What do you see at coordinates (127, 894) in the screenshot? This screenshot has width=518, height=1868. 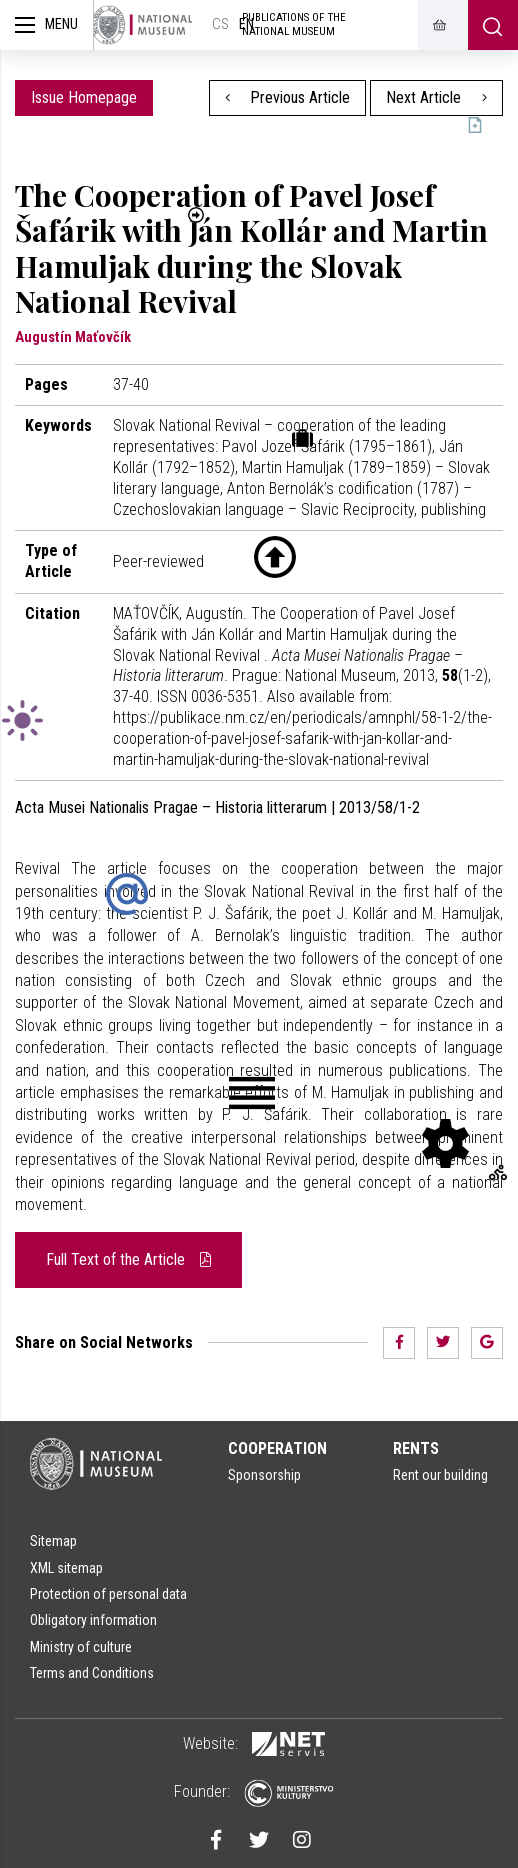 I see `mention a user in a post or comment` at bounding box center [127, 894].